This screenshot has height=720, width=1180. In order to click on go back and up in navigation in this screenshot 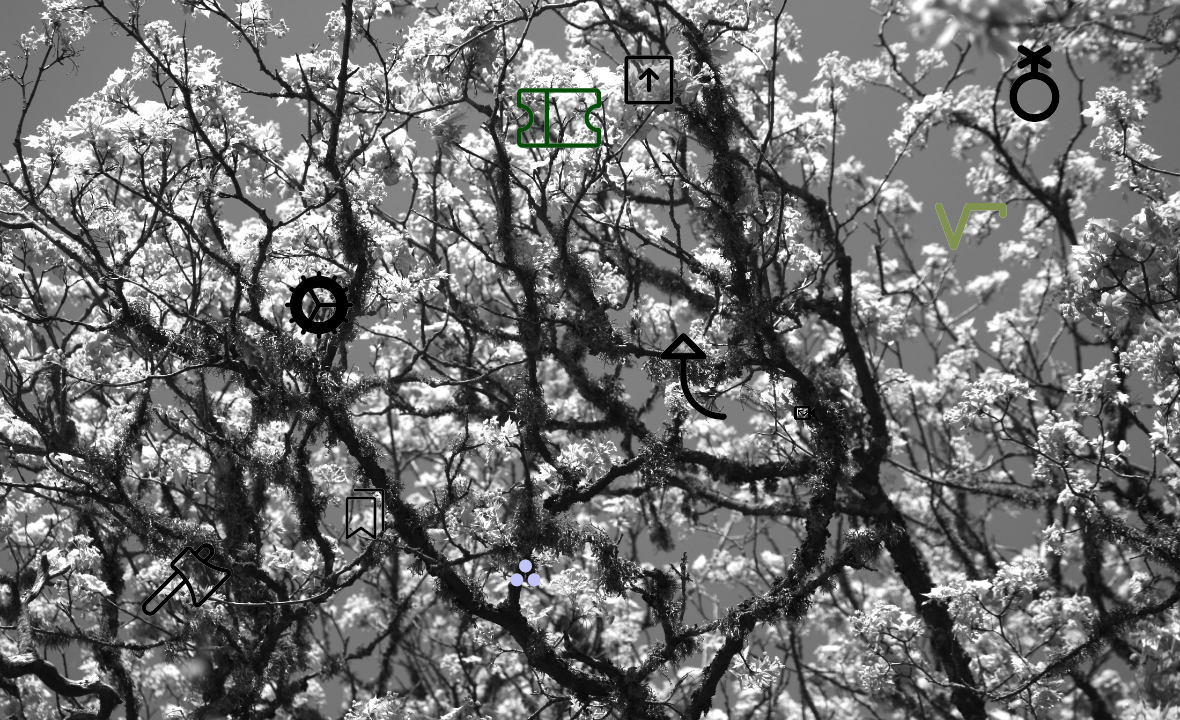, I will do `click(693, 376)`.